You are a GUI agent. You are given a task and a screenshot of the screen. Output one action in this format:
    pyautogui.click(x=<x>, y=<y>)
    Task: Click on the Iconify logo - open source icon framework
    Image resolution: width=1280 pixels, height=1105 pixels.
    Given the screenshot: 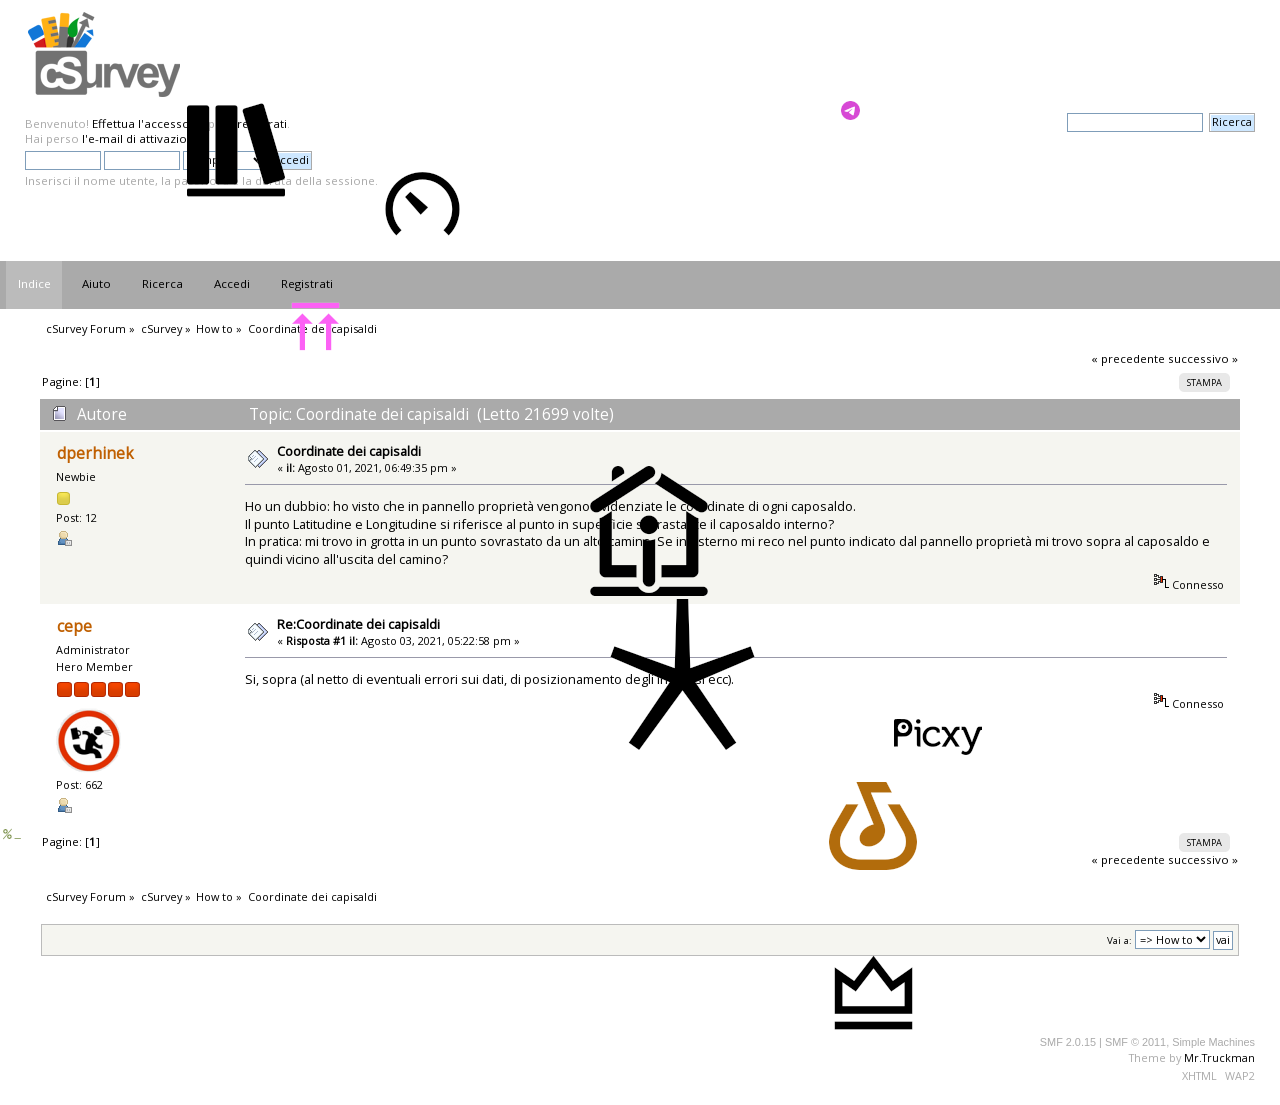 What is the action you would take?
    pyautogui.click(x=649, y=531)
    